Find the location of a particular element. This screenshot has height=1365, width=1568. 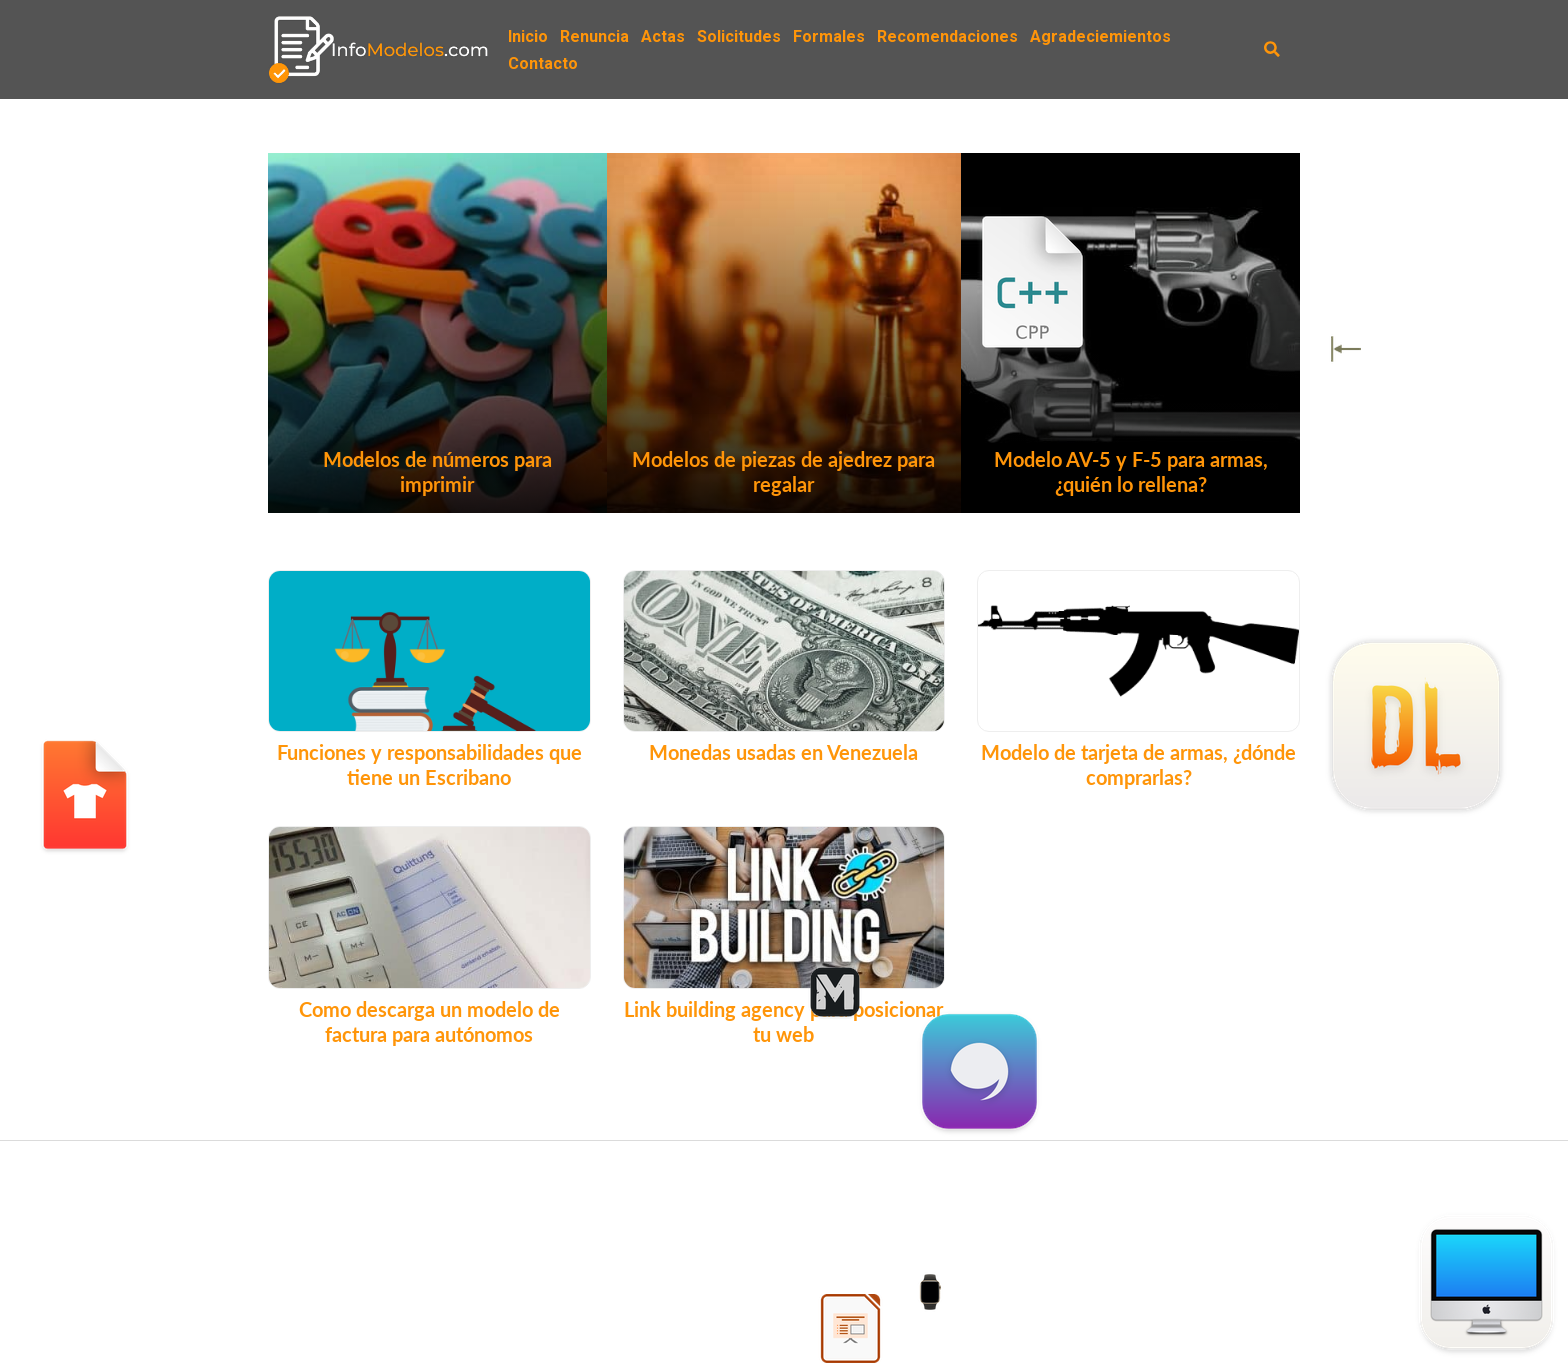

launch metro exodus game is located at coordinates (835, 992).